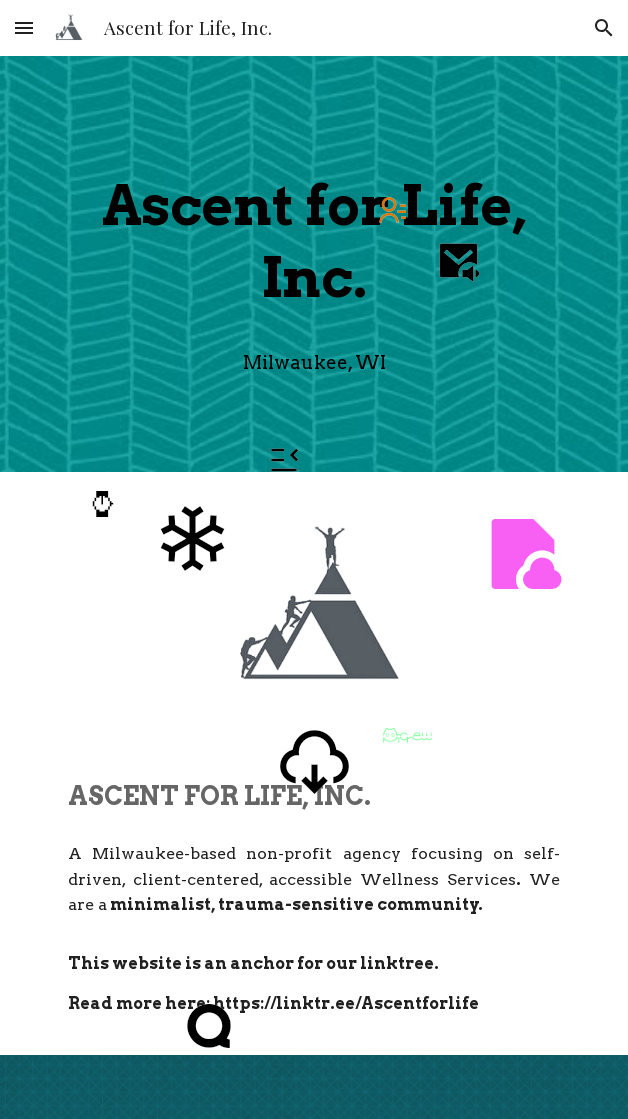 This screenshot has width=628, height=1119. I want to click on adjust email notification sound settings, so click(458, 260).